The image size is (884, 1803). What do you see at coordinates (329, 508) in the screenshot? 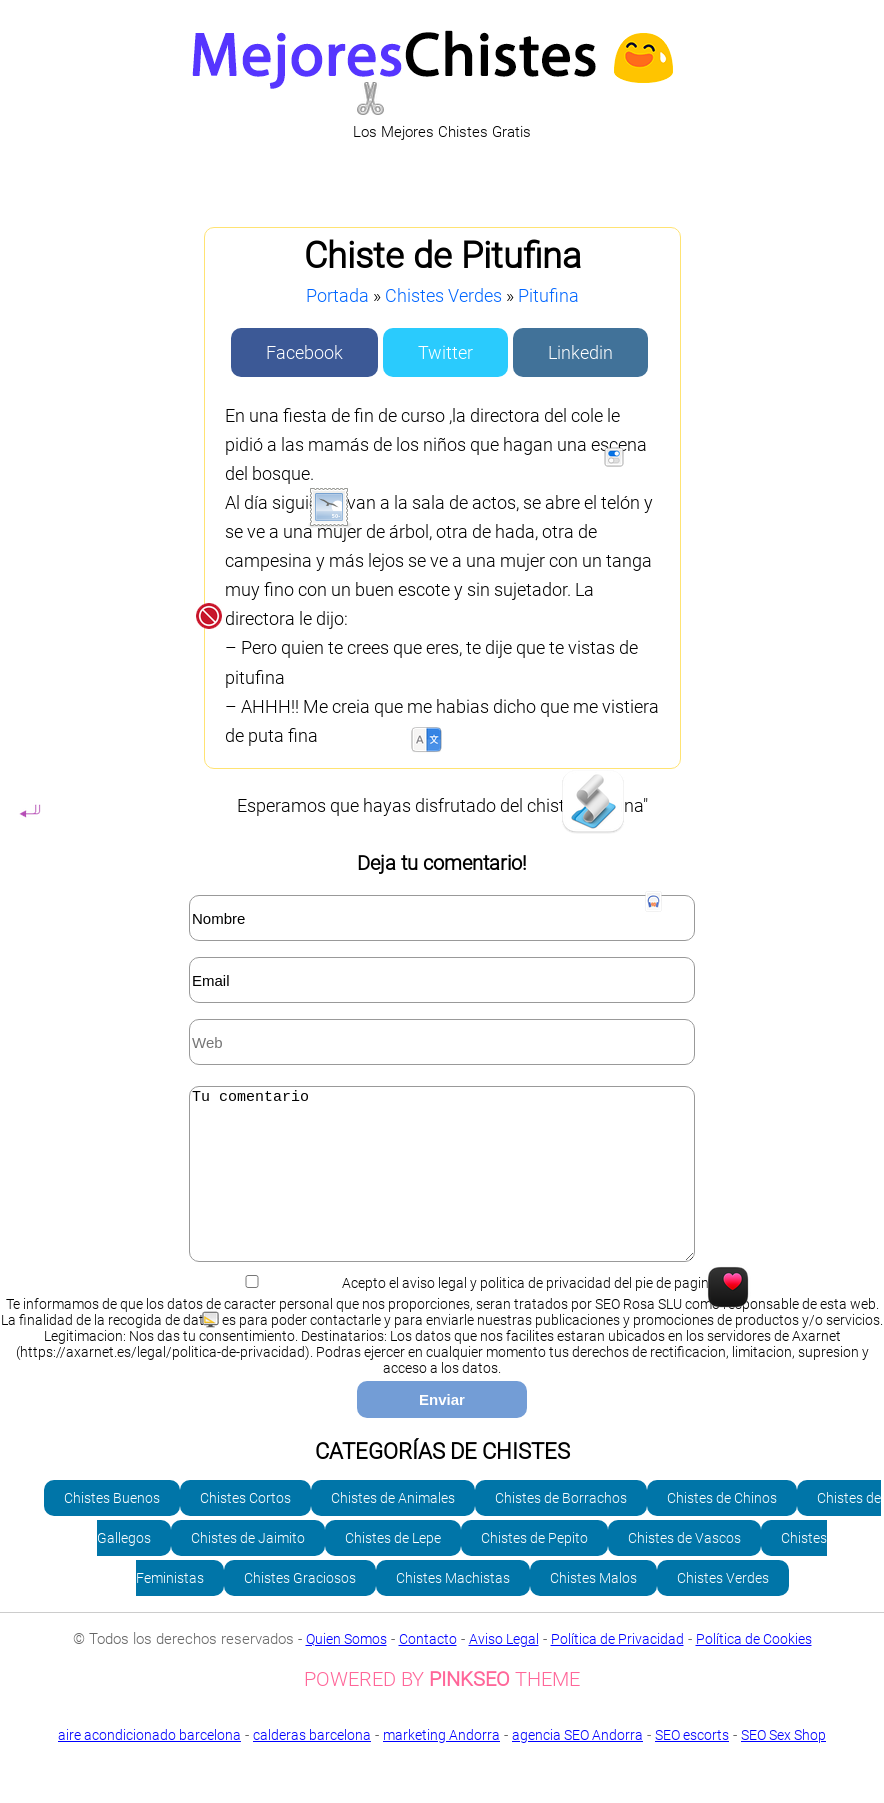
I see `send an email message` at bounding box center [329, 508].